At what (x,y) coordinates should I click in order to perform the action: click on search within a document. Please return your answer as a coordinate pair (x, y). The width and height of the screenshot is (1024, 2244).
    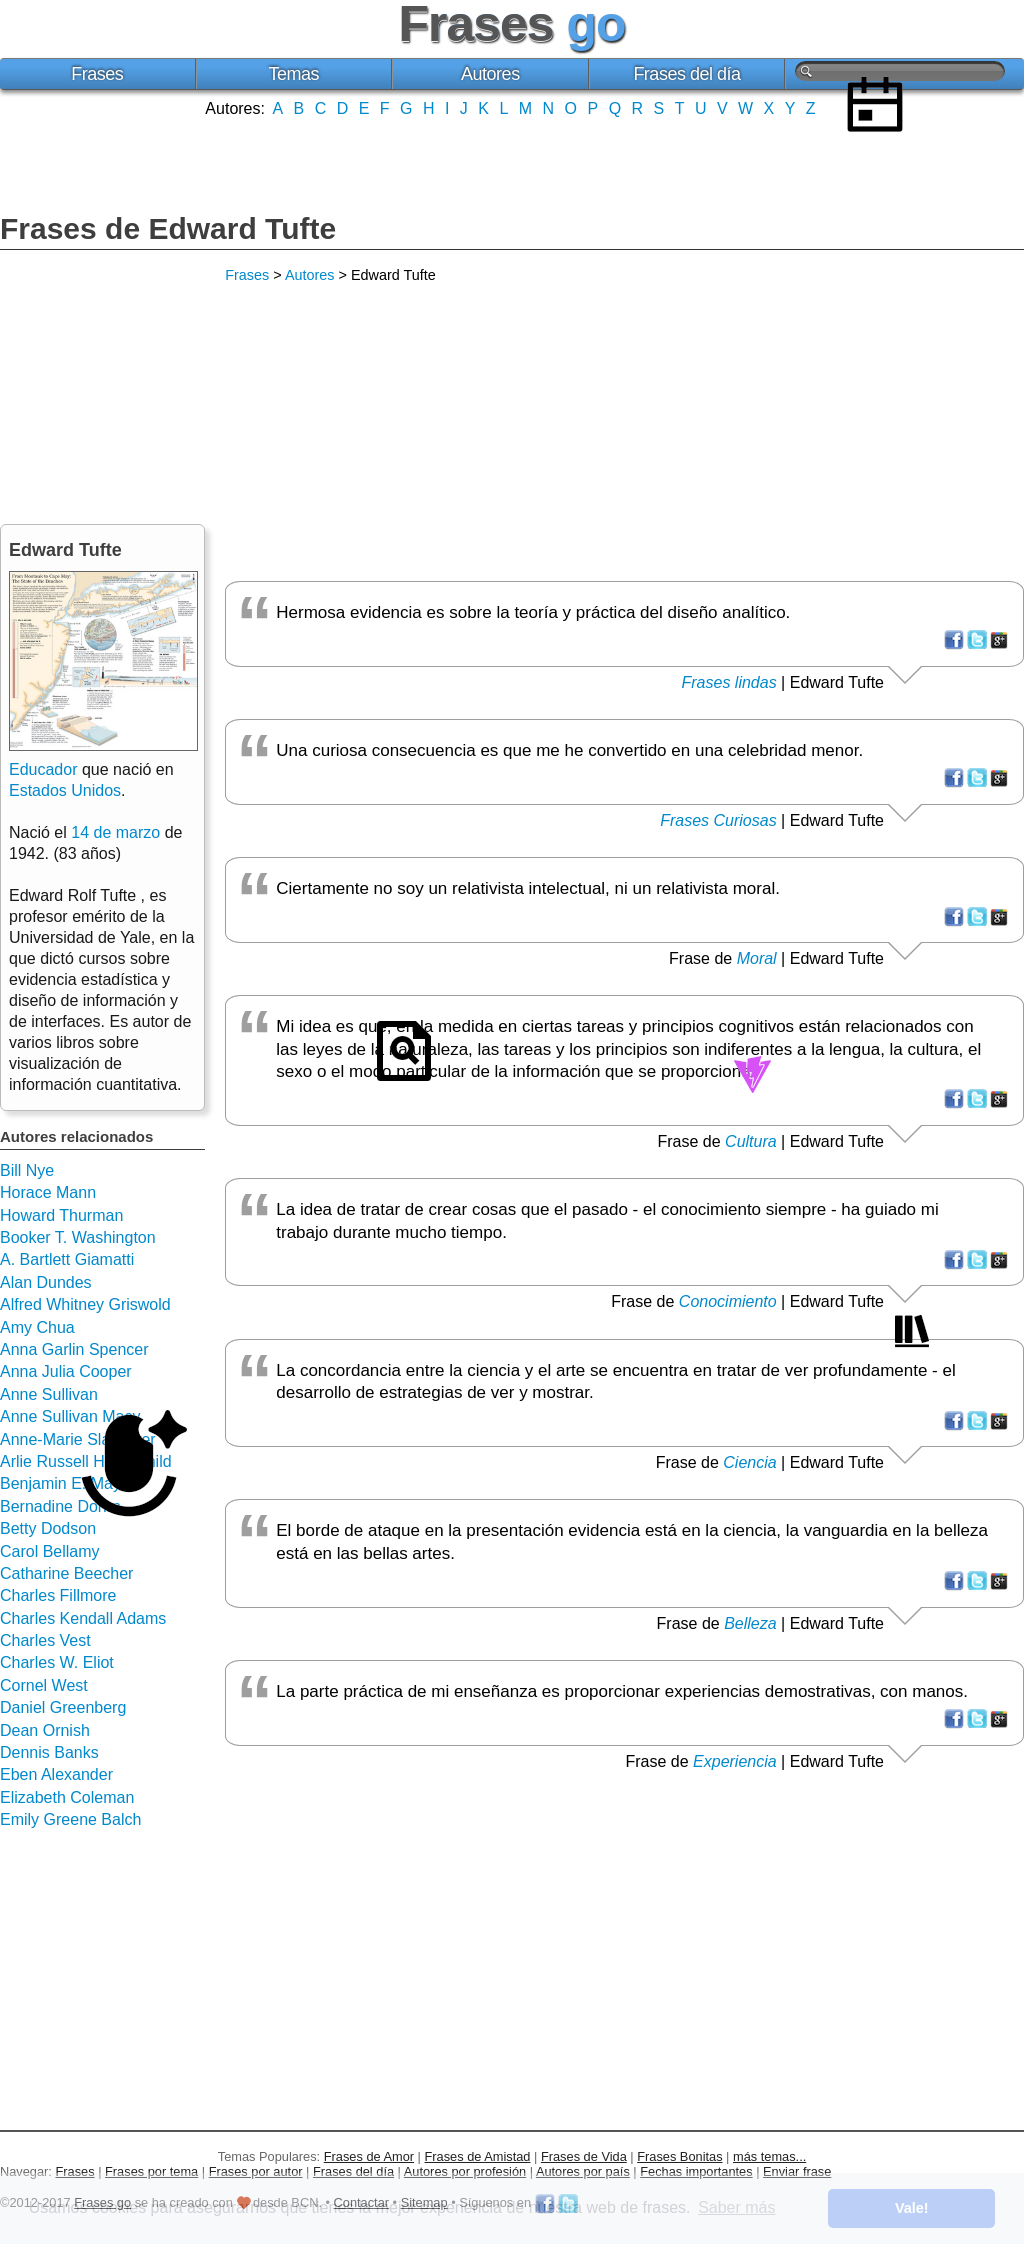
    Looking at the image, I should click on (404, 1051).